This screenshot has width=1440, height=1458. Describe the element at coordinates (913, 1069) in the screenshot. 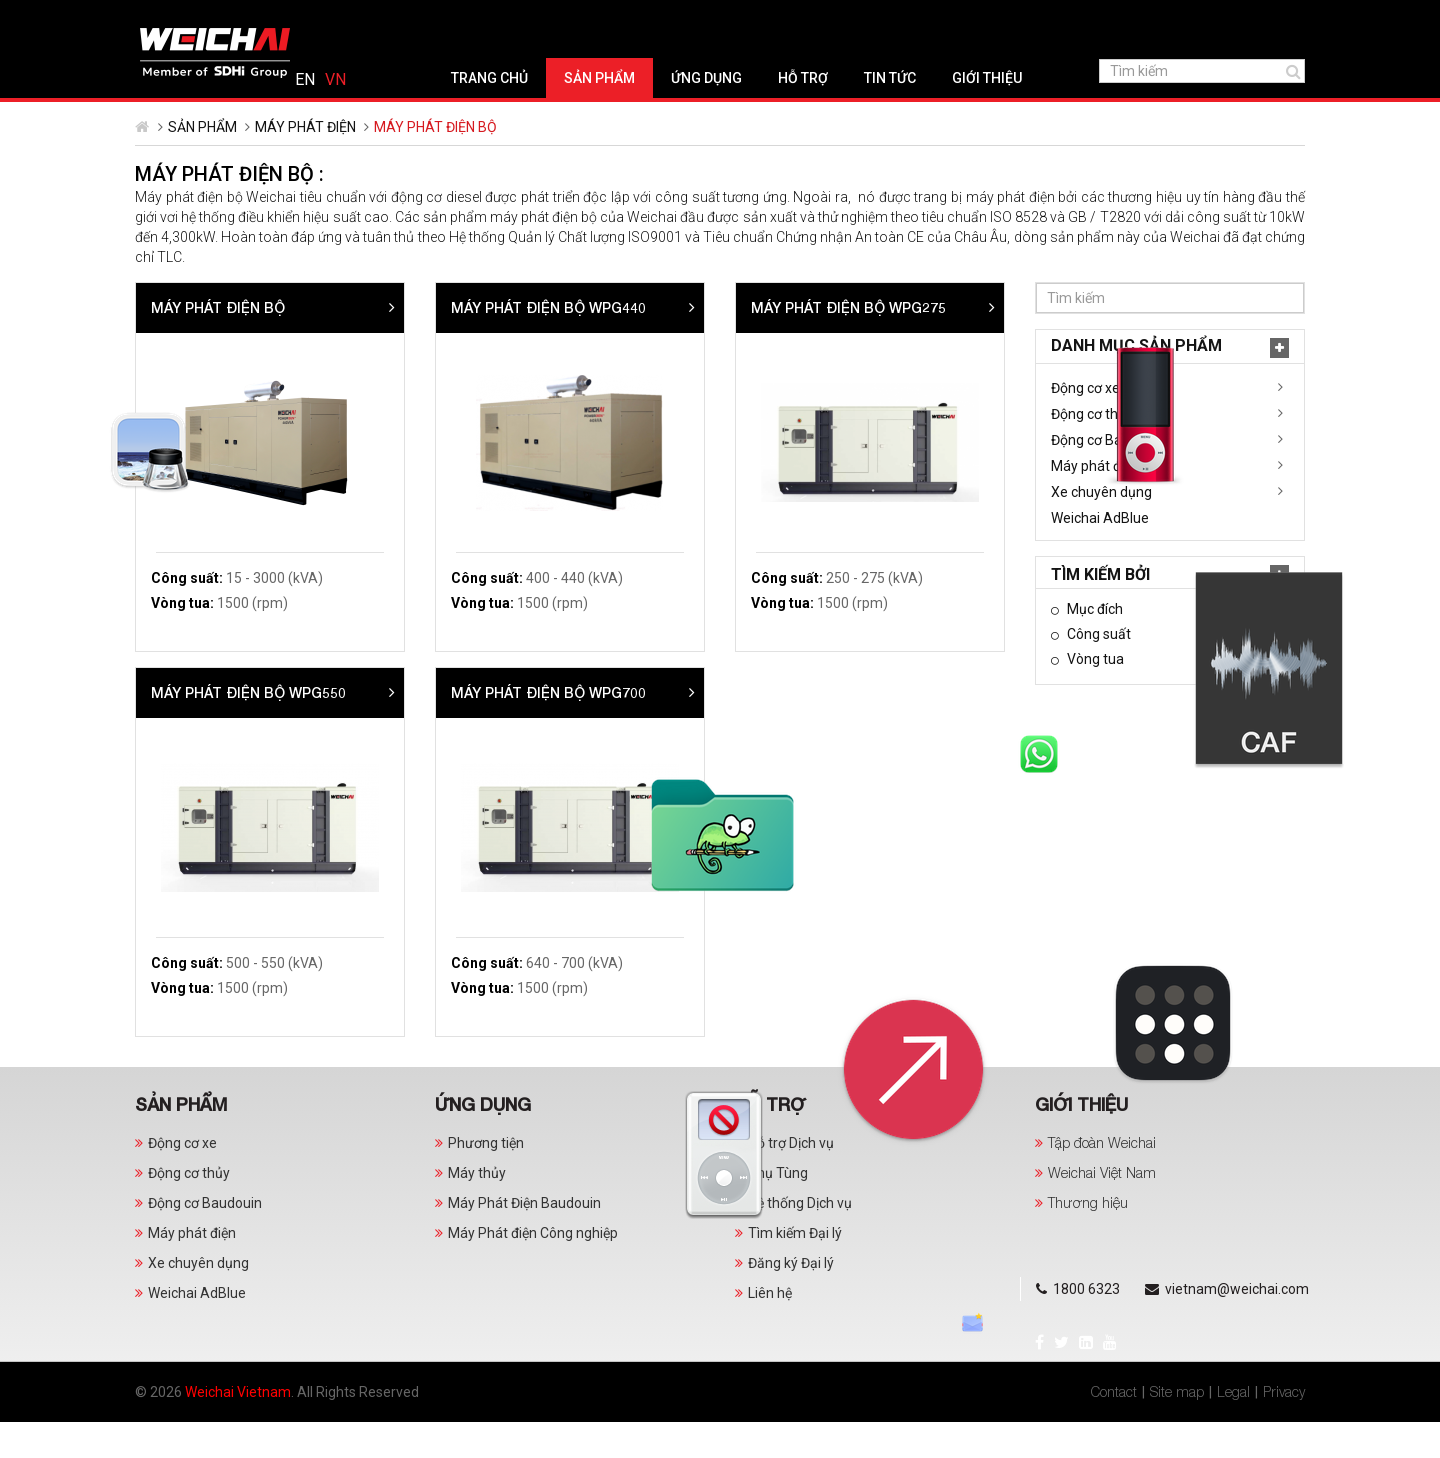

I see `indicates a symbolic link or shortcut to another file` at that location.